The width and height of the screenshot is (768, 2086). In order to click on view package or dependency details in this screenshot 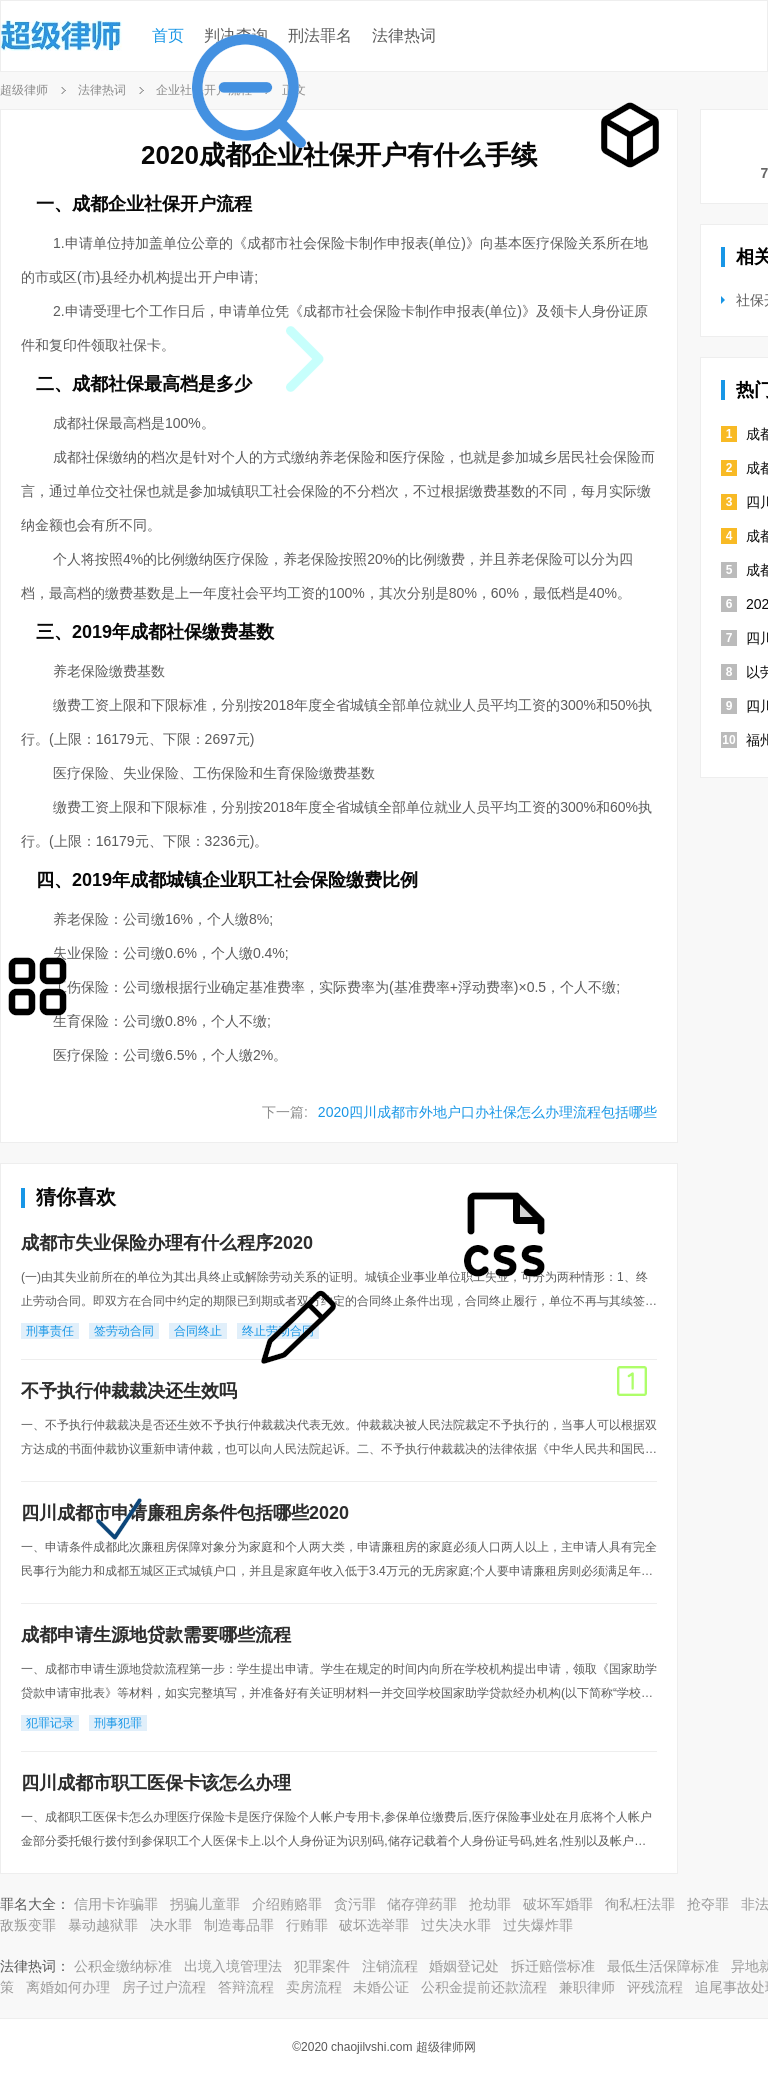, I will do `click(630, 135)`.